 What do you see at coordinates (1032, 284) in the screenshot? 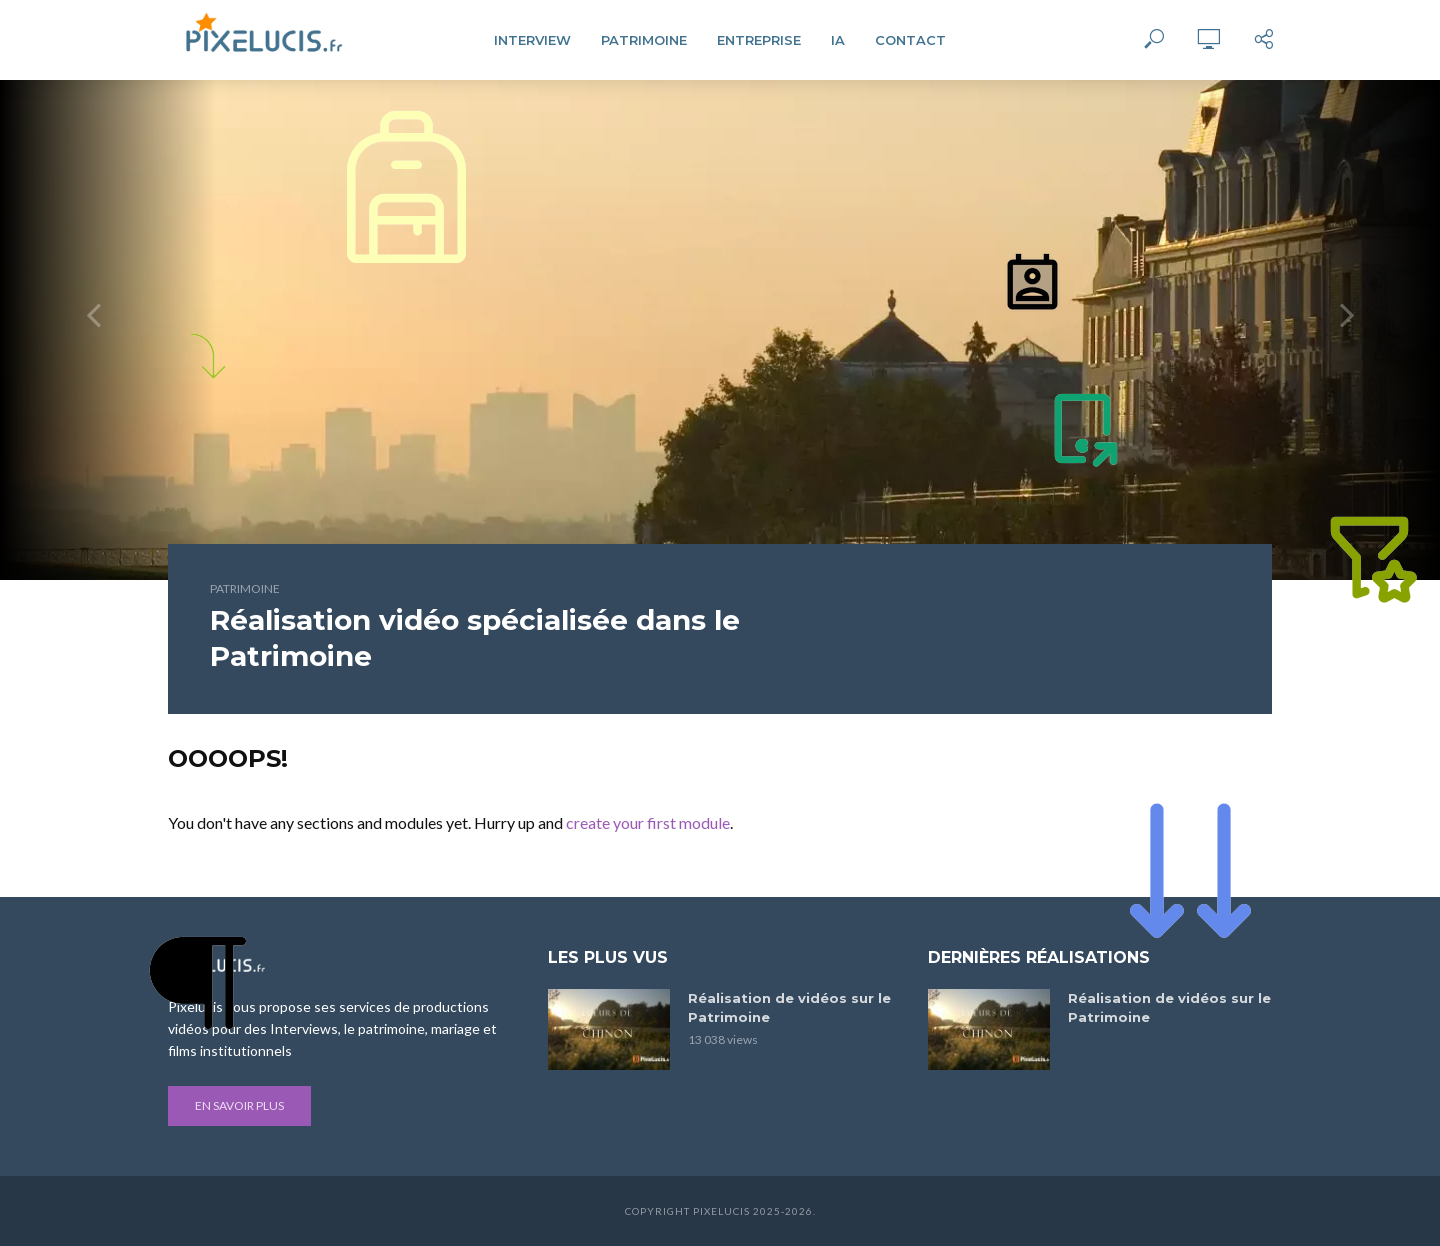
I see `view contact calendar or schedule` at bounding box center [1032, 284].